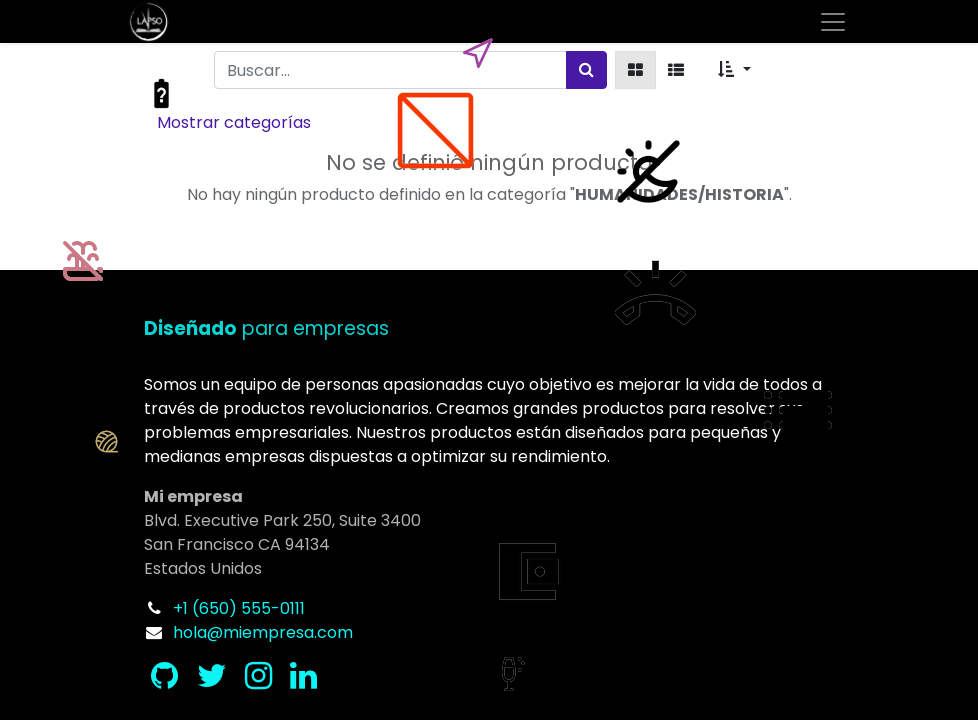 The image size is (978, 720). Describe the element at coordinates (477, 54) in the screenshot. I see `access navigation or directions` at that location.